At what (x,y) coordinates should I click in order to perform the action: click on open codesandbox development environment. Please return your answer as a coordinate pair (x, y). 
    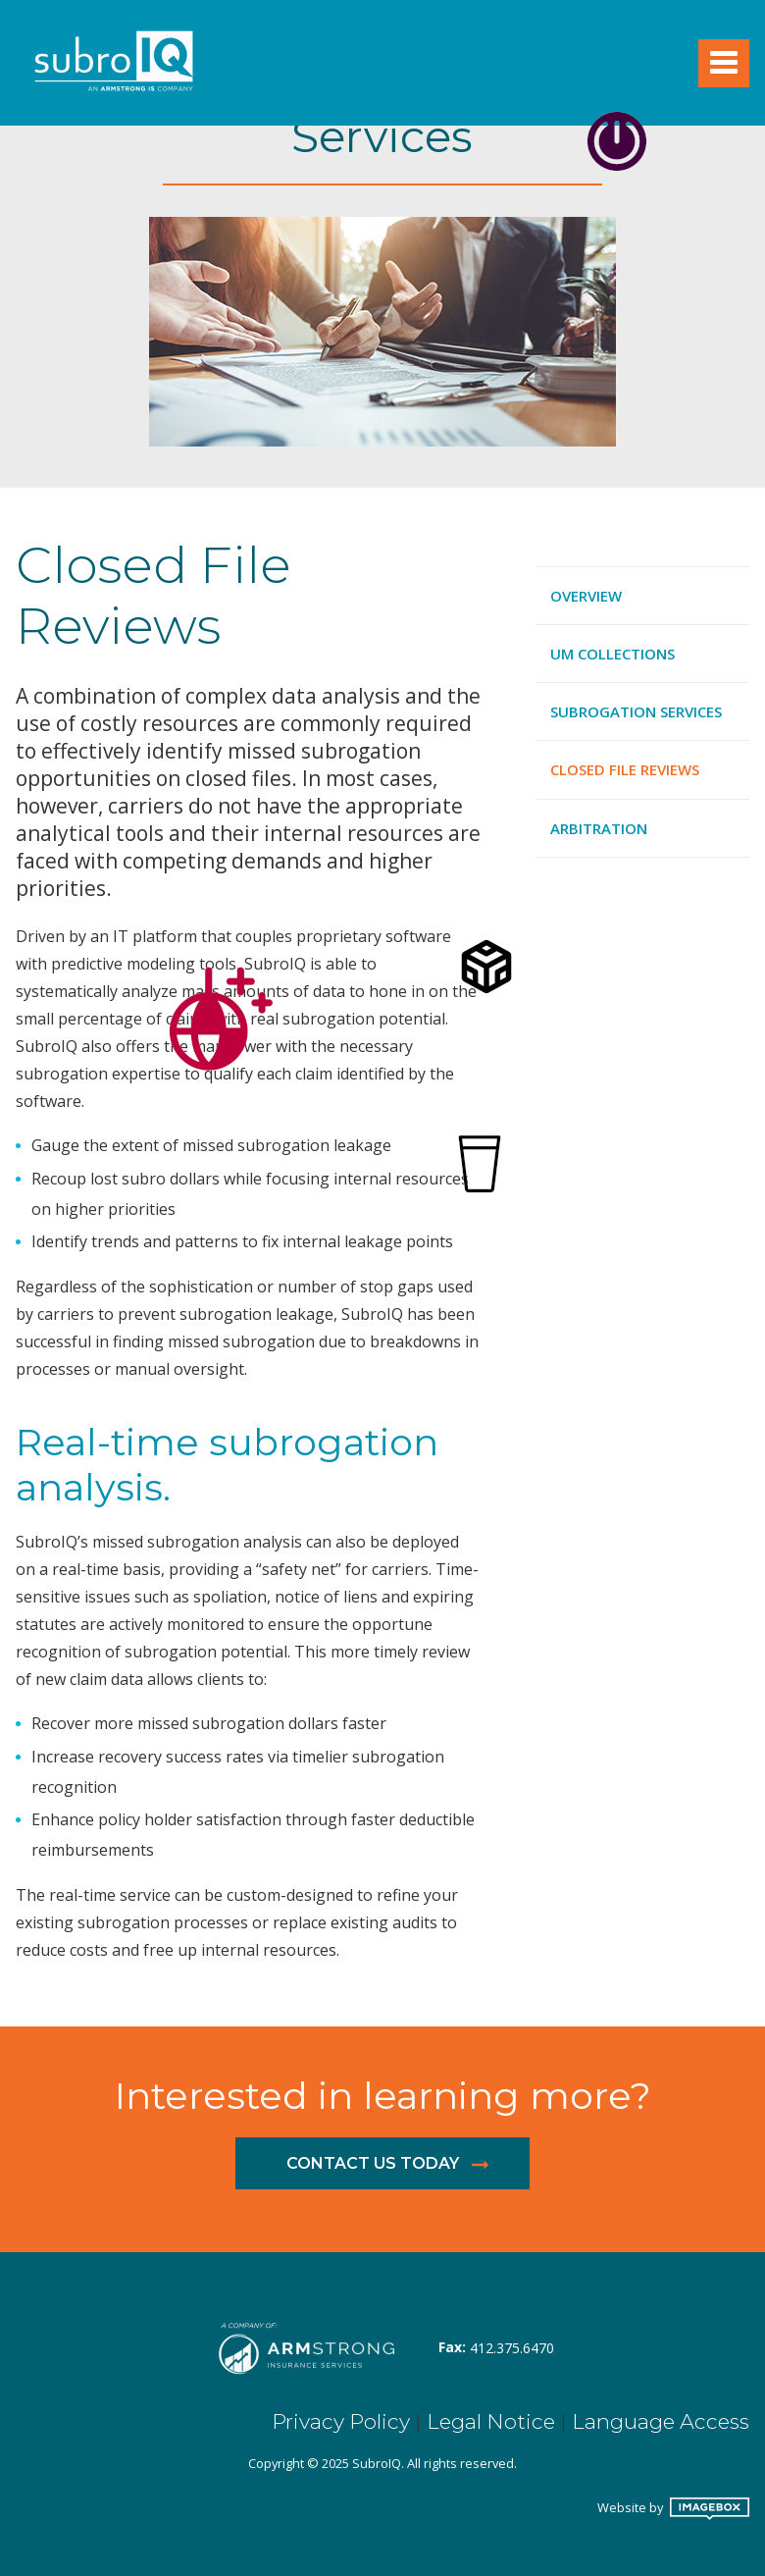
    Looking at the image, I should click on (486, 967).